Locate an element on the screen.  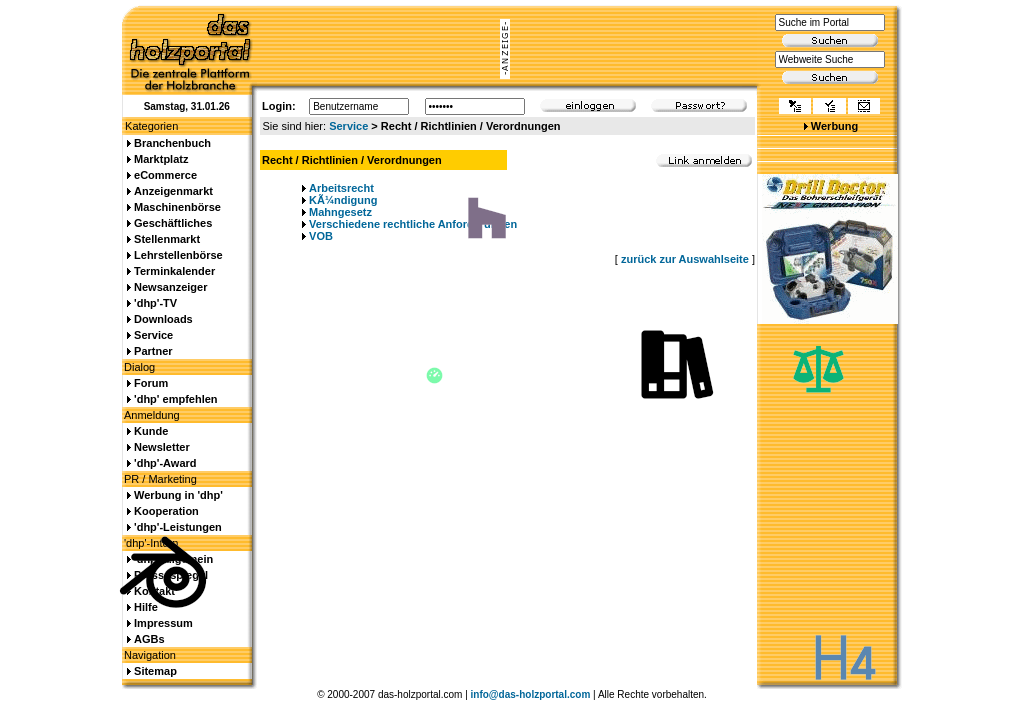
open dashboard or control panel is located at coordinates (434, 375).